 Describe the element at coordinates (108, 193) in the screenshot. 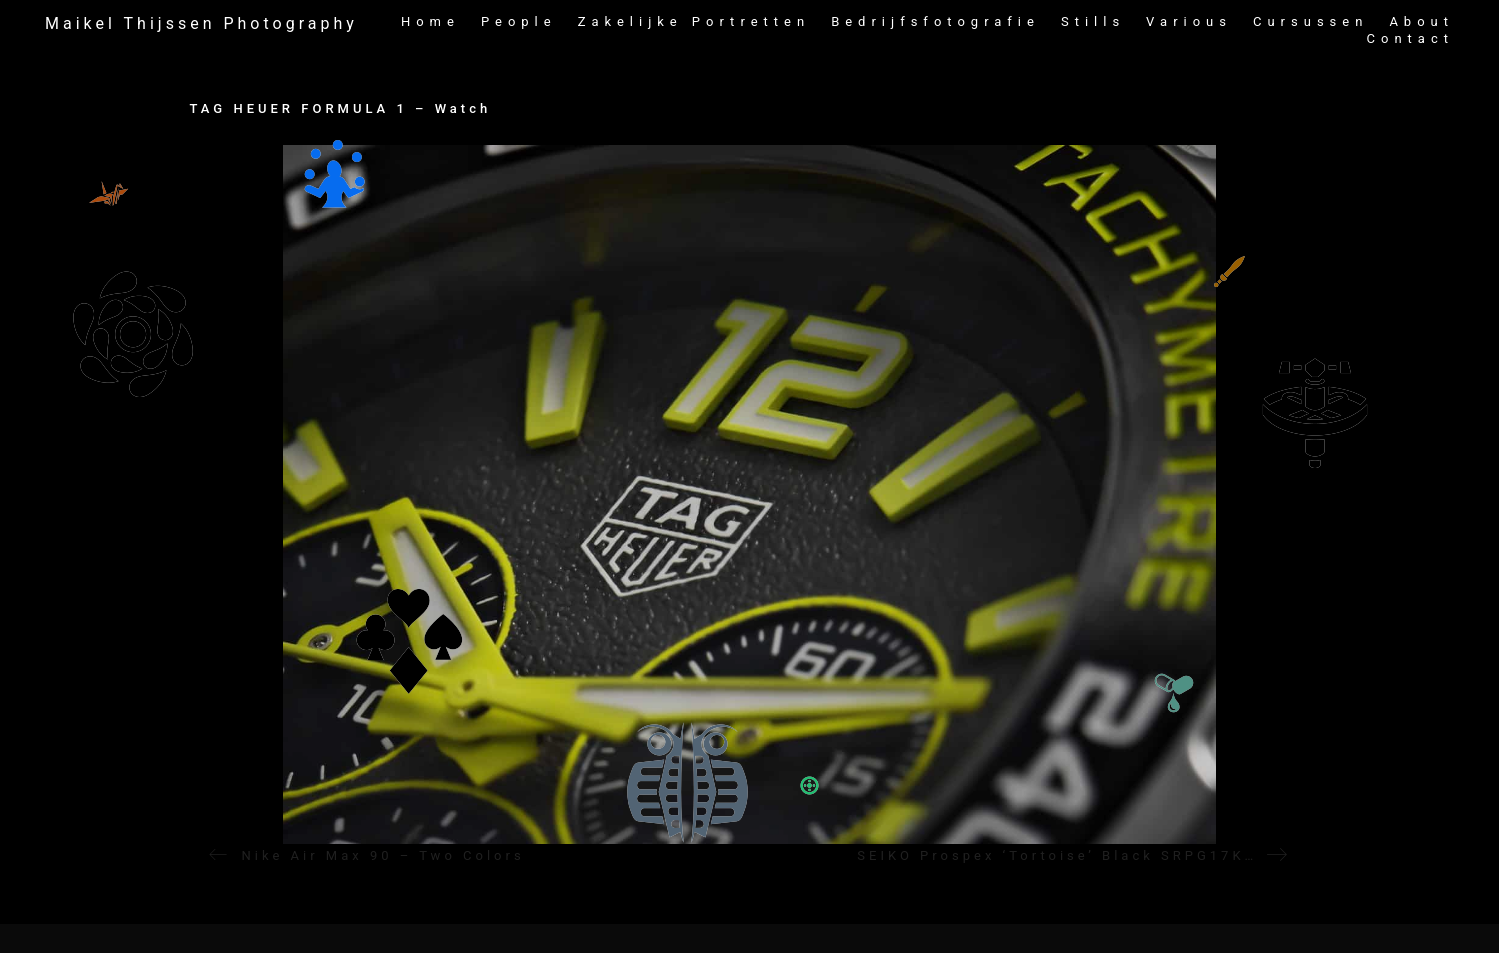

I see `origami or paper crafting feature` at that location.